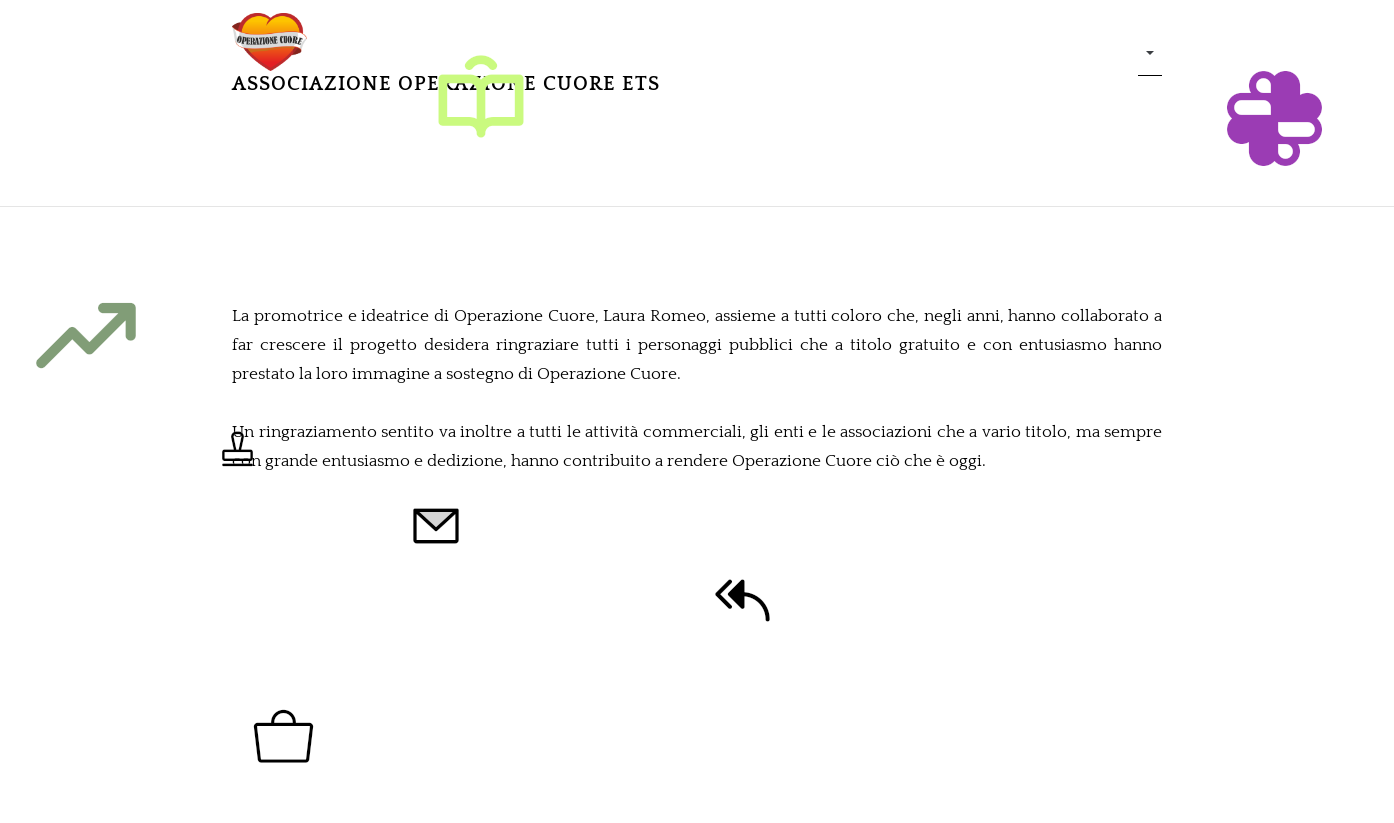  What do you see at coordinates (283, 739) in the screenshot?
I see `view your shopping bag` at bounding box center [283, 739].